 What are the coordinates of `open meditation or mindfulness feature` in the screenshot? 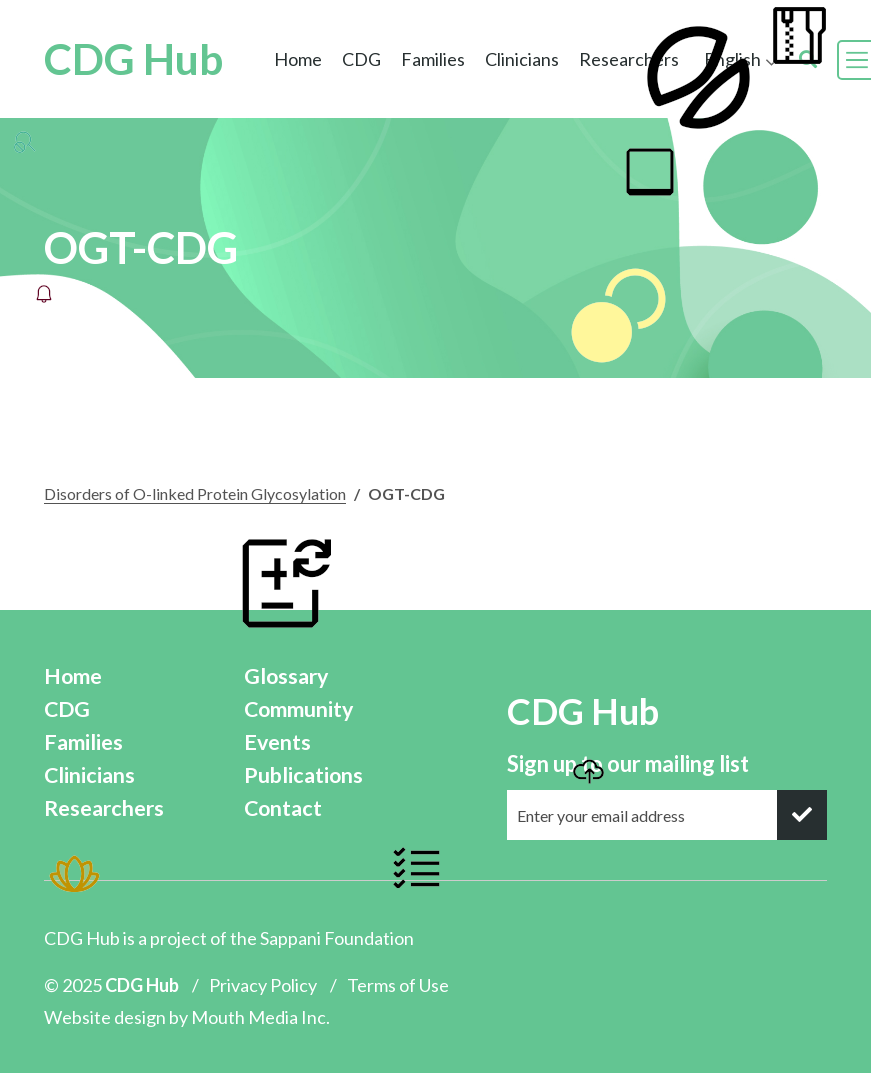 It's located at (74, 875).